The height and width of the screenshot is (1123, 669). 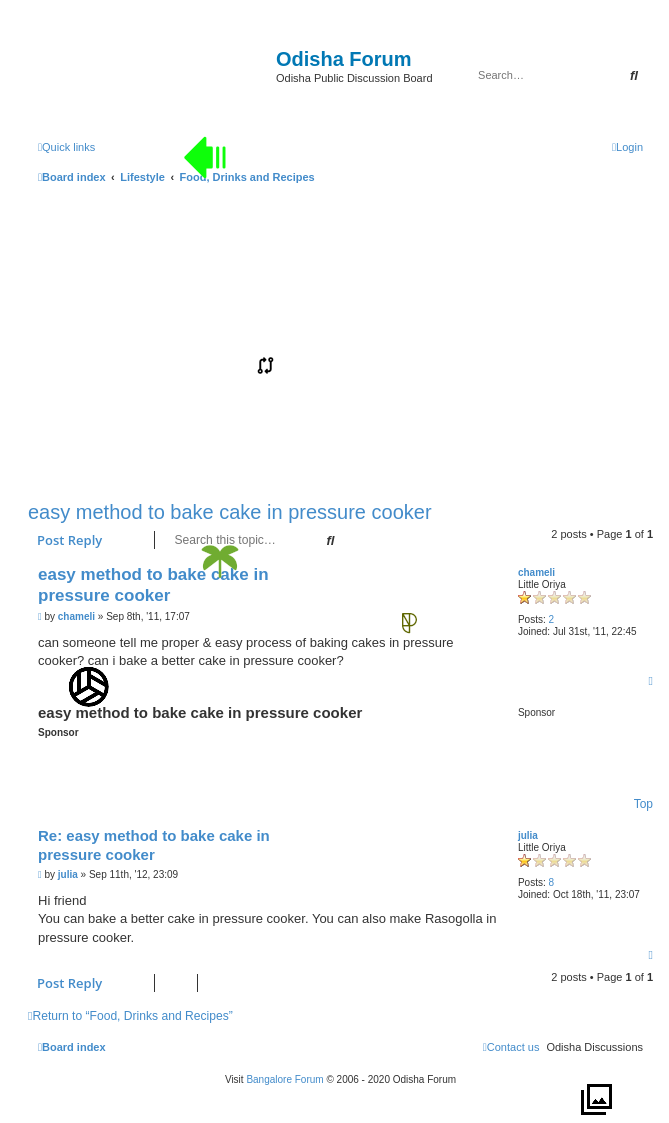 What do you see at coordinates (89, 687) in the screenshot?
I see `access volleyball or sports content` at bounding box center [89, 687].